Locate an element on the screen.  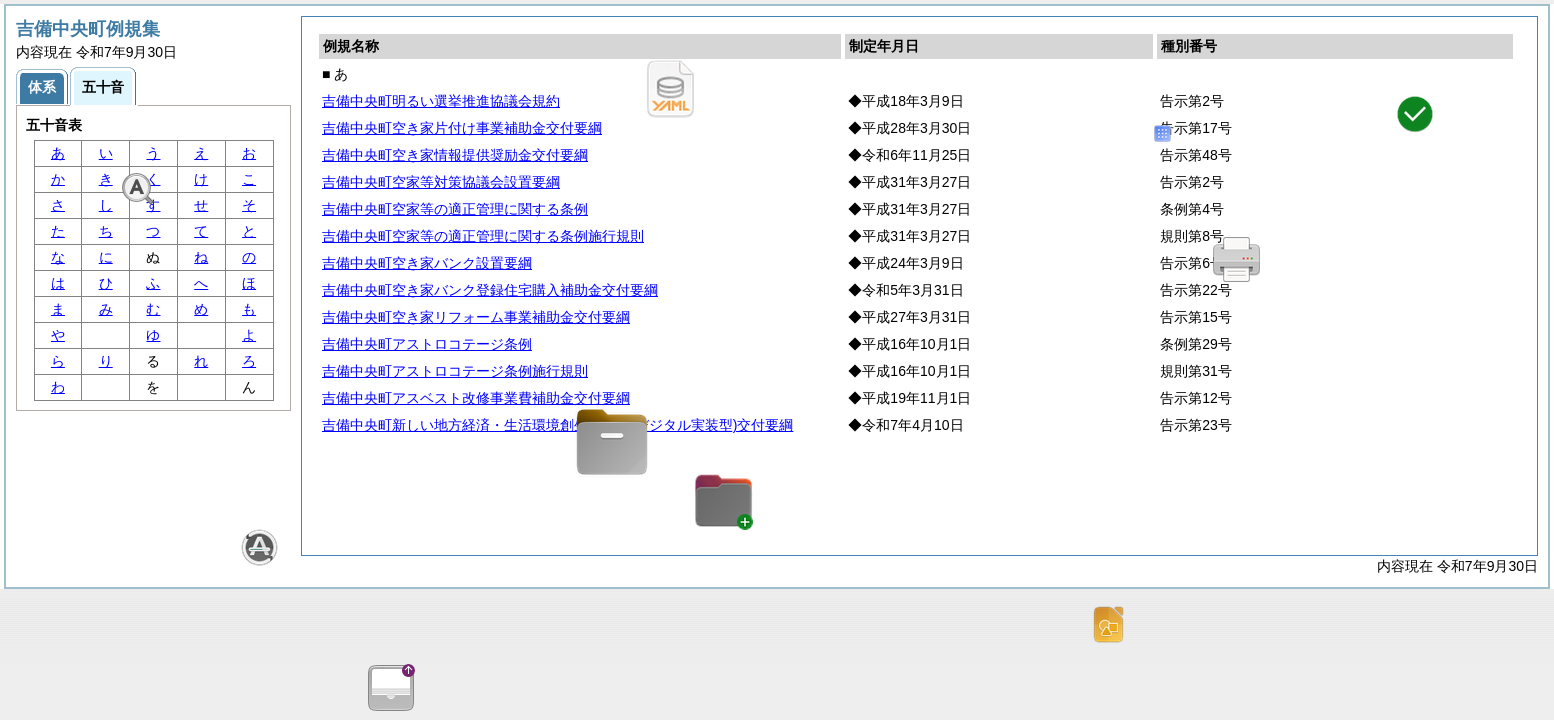
print the current document is located at coordinates (1236, 259).